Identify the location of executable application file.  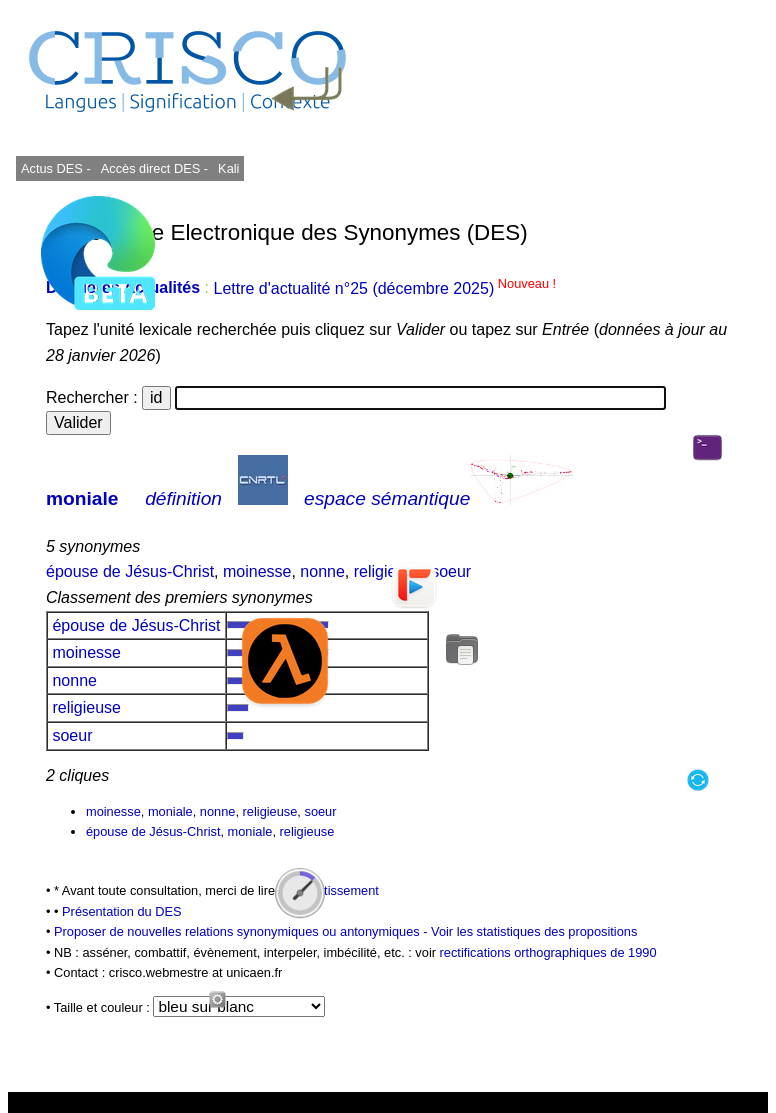
(217, 999).